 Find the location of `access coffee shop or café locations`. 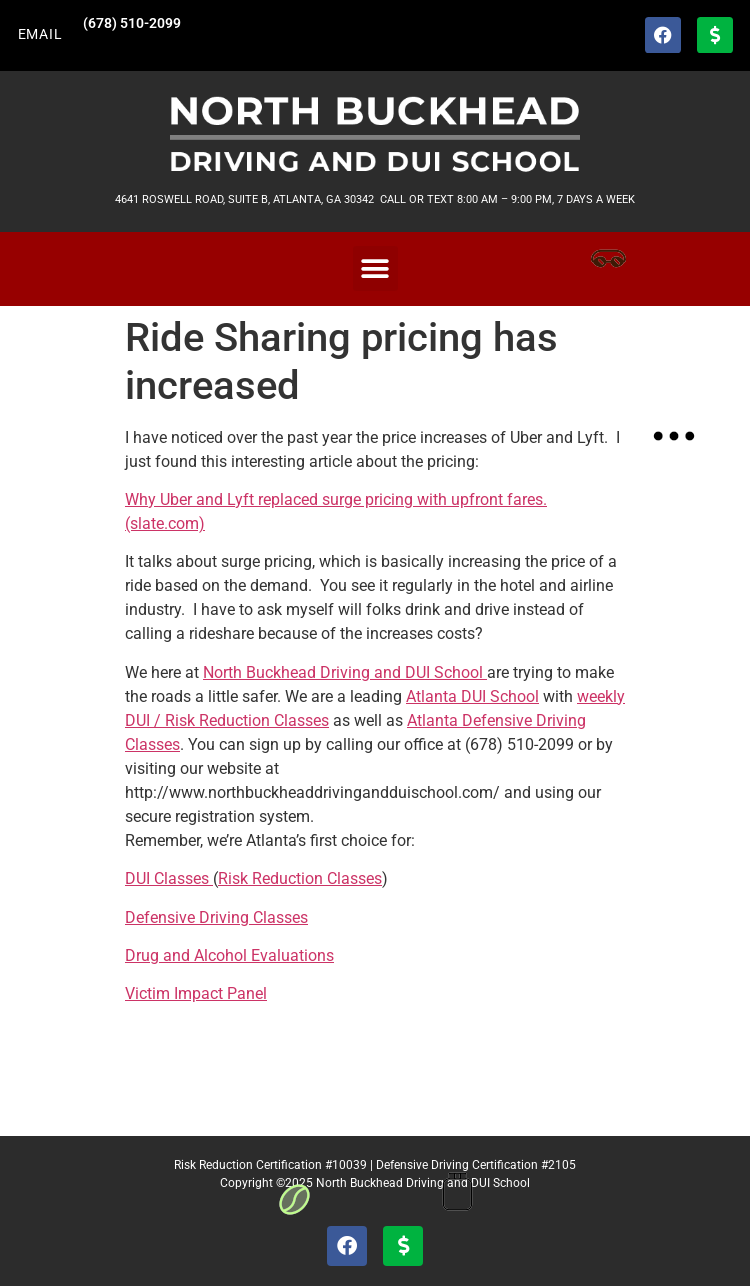

access coffee shop or café locations is located at coordinates (294, 1199).